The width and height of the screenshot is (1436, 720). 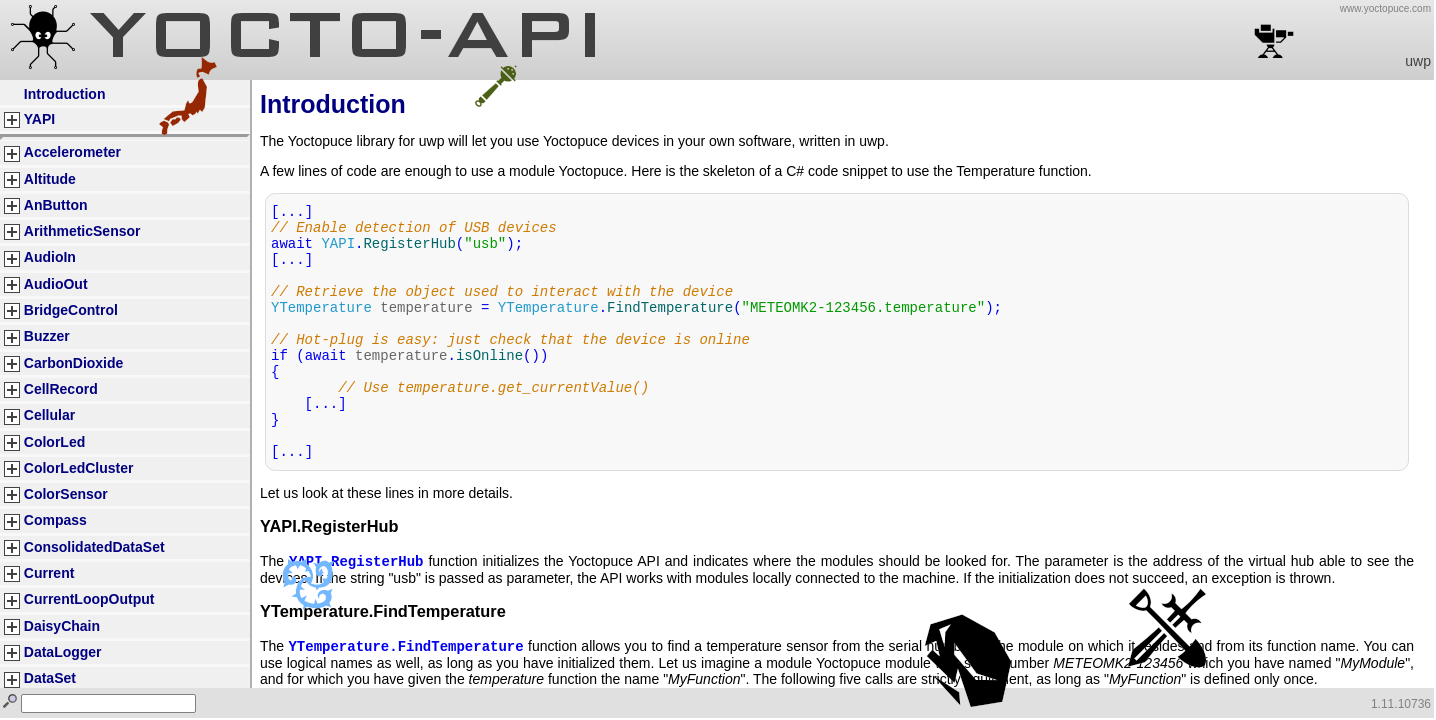 I want to click on select holy water sprinkler item, so click(x=496, y=86).